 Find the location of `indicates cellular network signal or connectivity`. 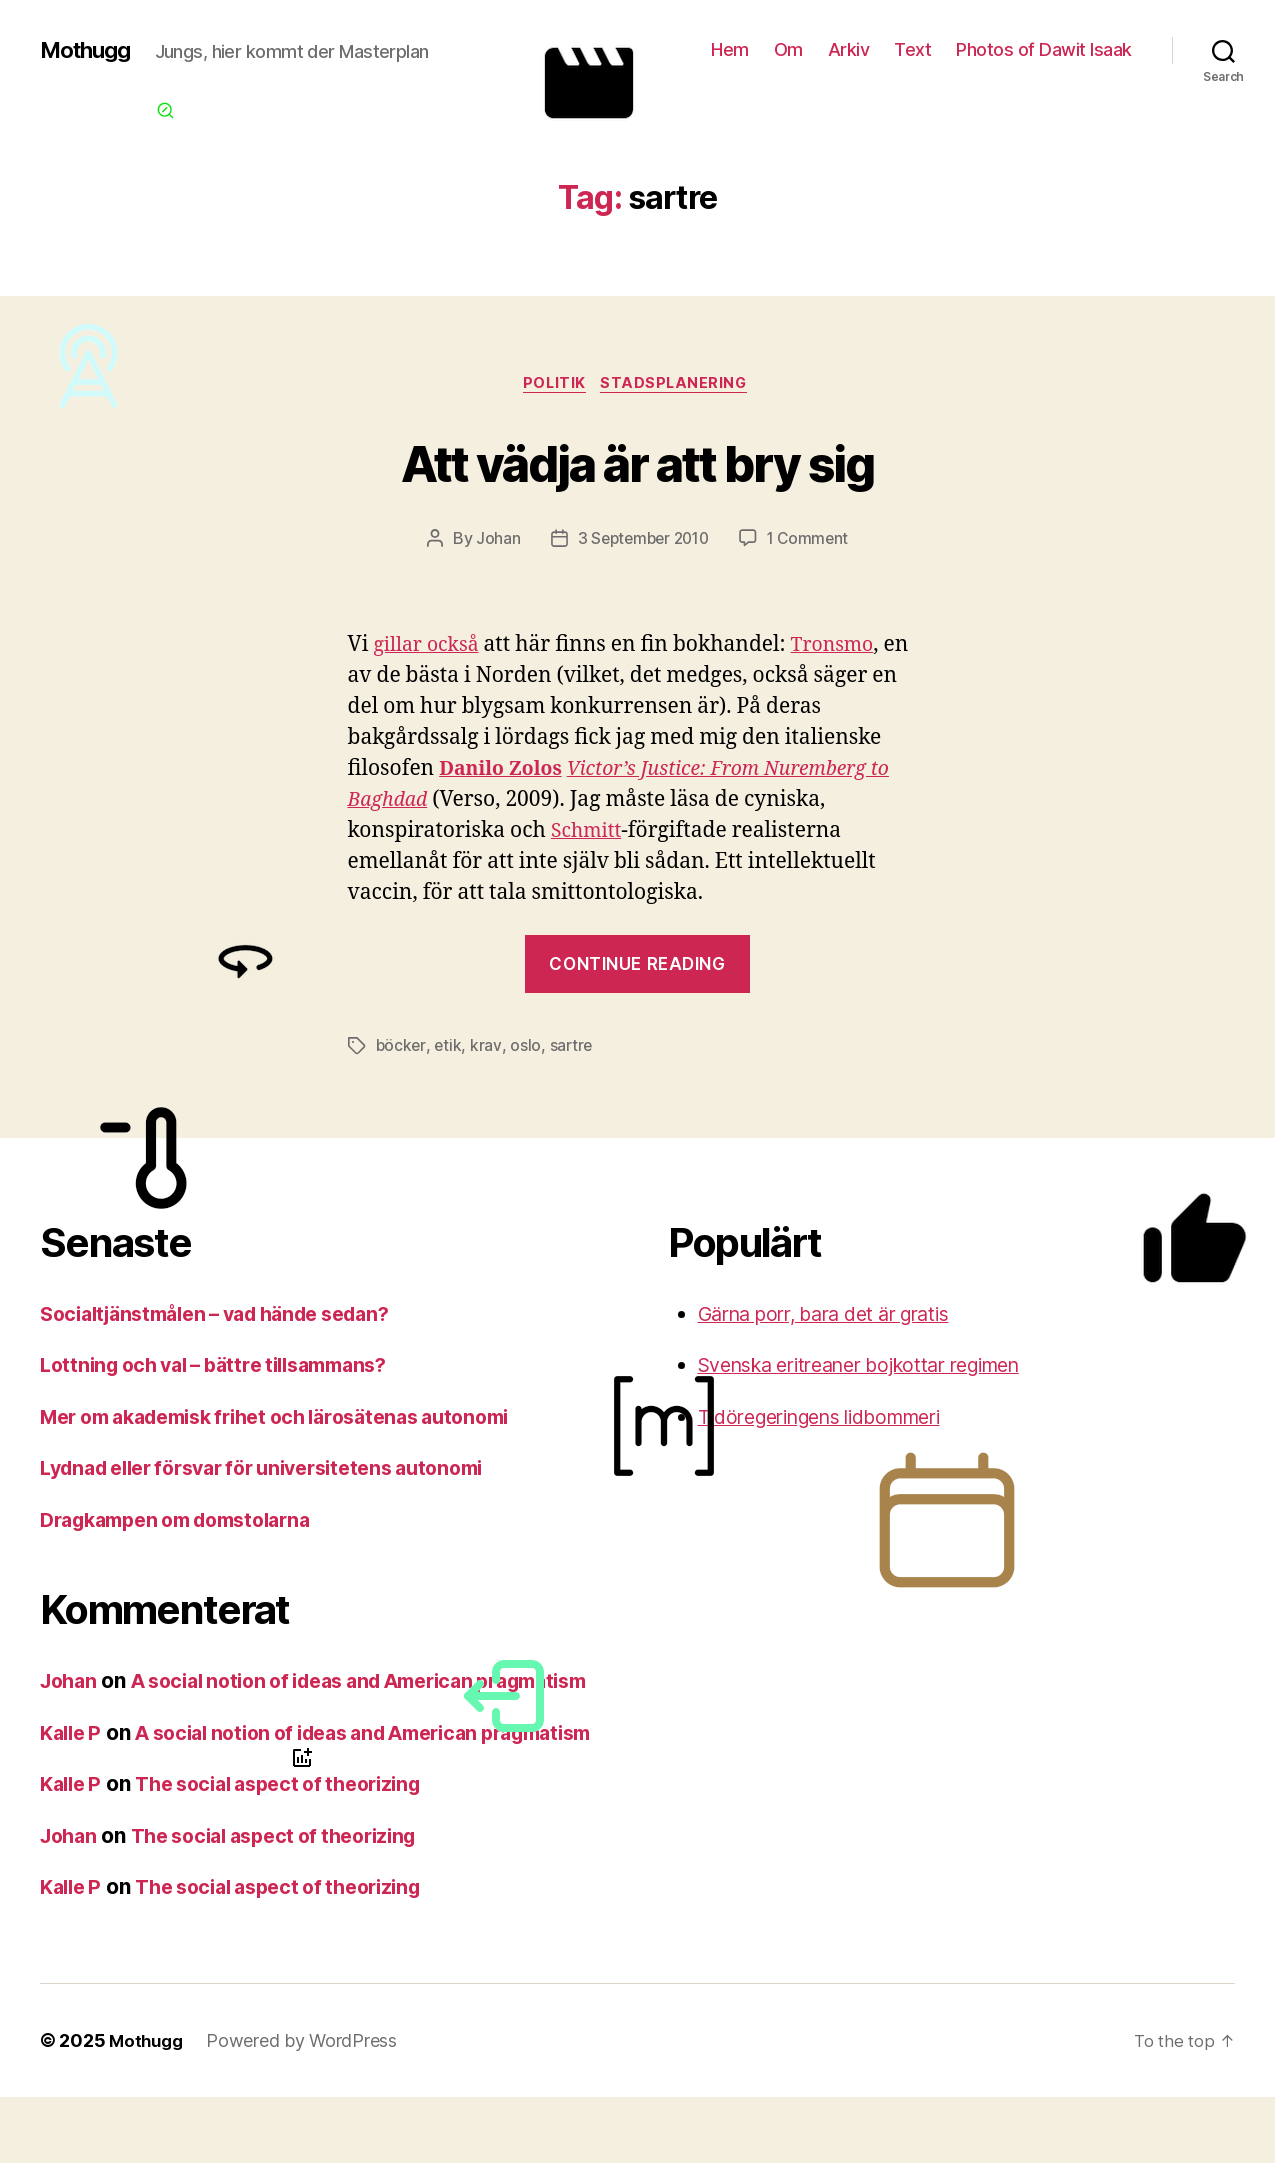

indicates cellular network signal or connectivity is located at coordinates (88, 367).